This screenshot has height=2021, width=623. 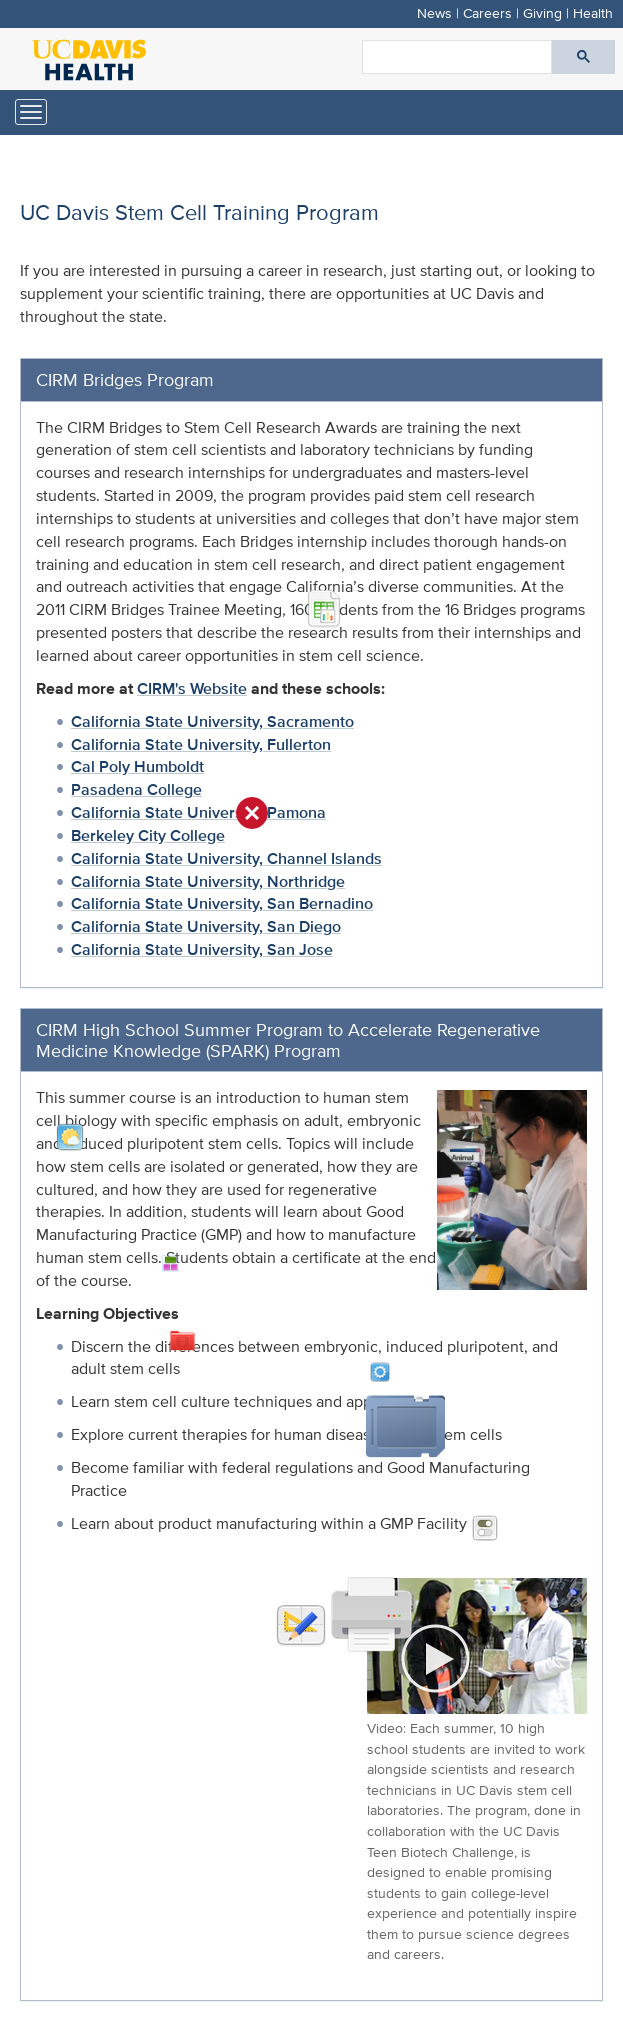 I want to click on access accessories and utility applications, so click(x=301, y=1625).